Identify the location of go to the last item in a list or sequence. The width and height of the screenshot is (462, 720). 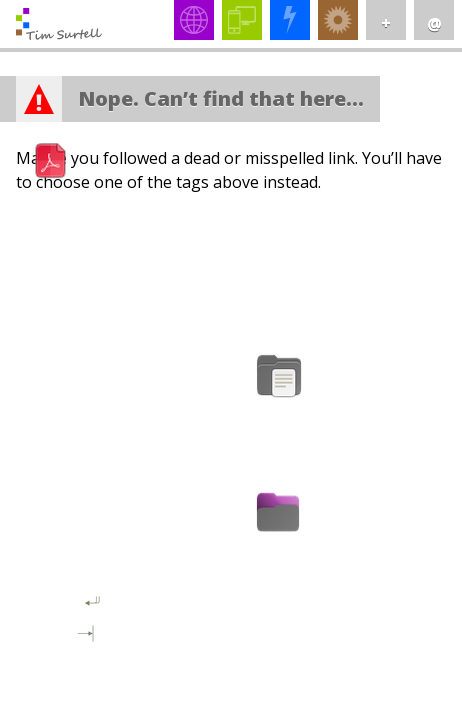
(85, 633).